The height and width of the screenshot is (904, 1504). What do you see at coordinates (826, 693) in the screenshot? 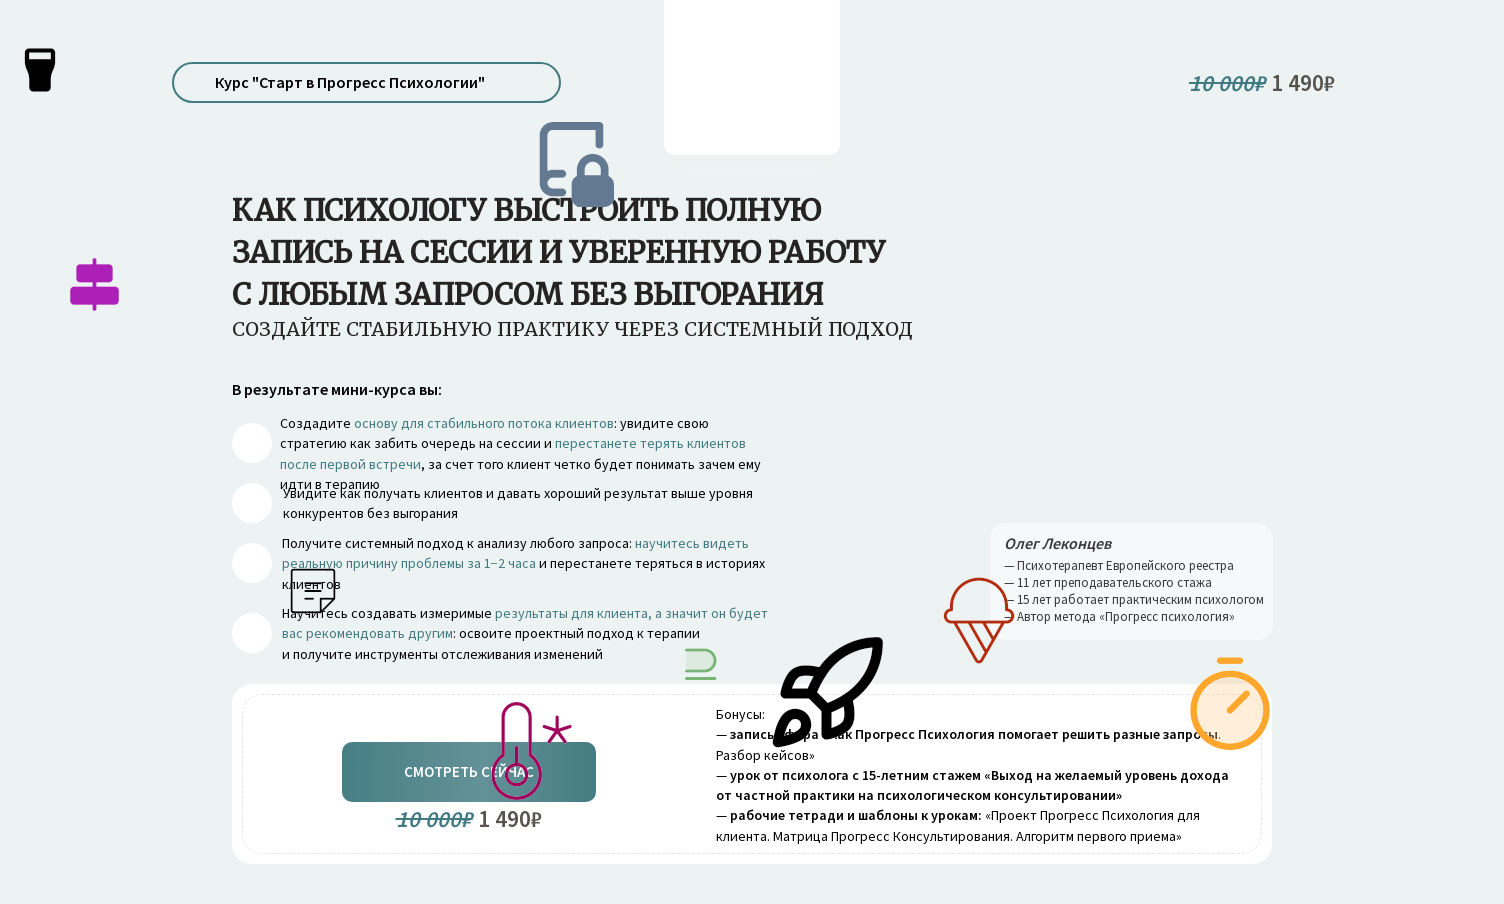
I see `launch or deploy a project` at bounding box center [826, 693].